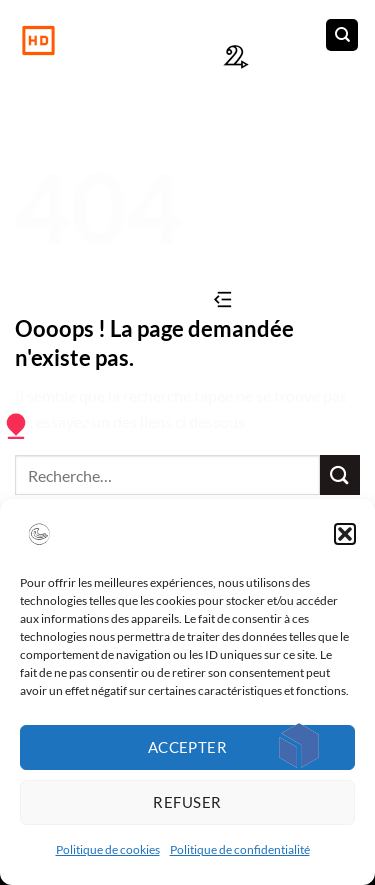  I want to click on indicates high-definition video quality is available, so click(38, 40).